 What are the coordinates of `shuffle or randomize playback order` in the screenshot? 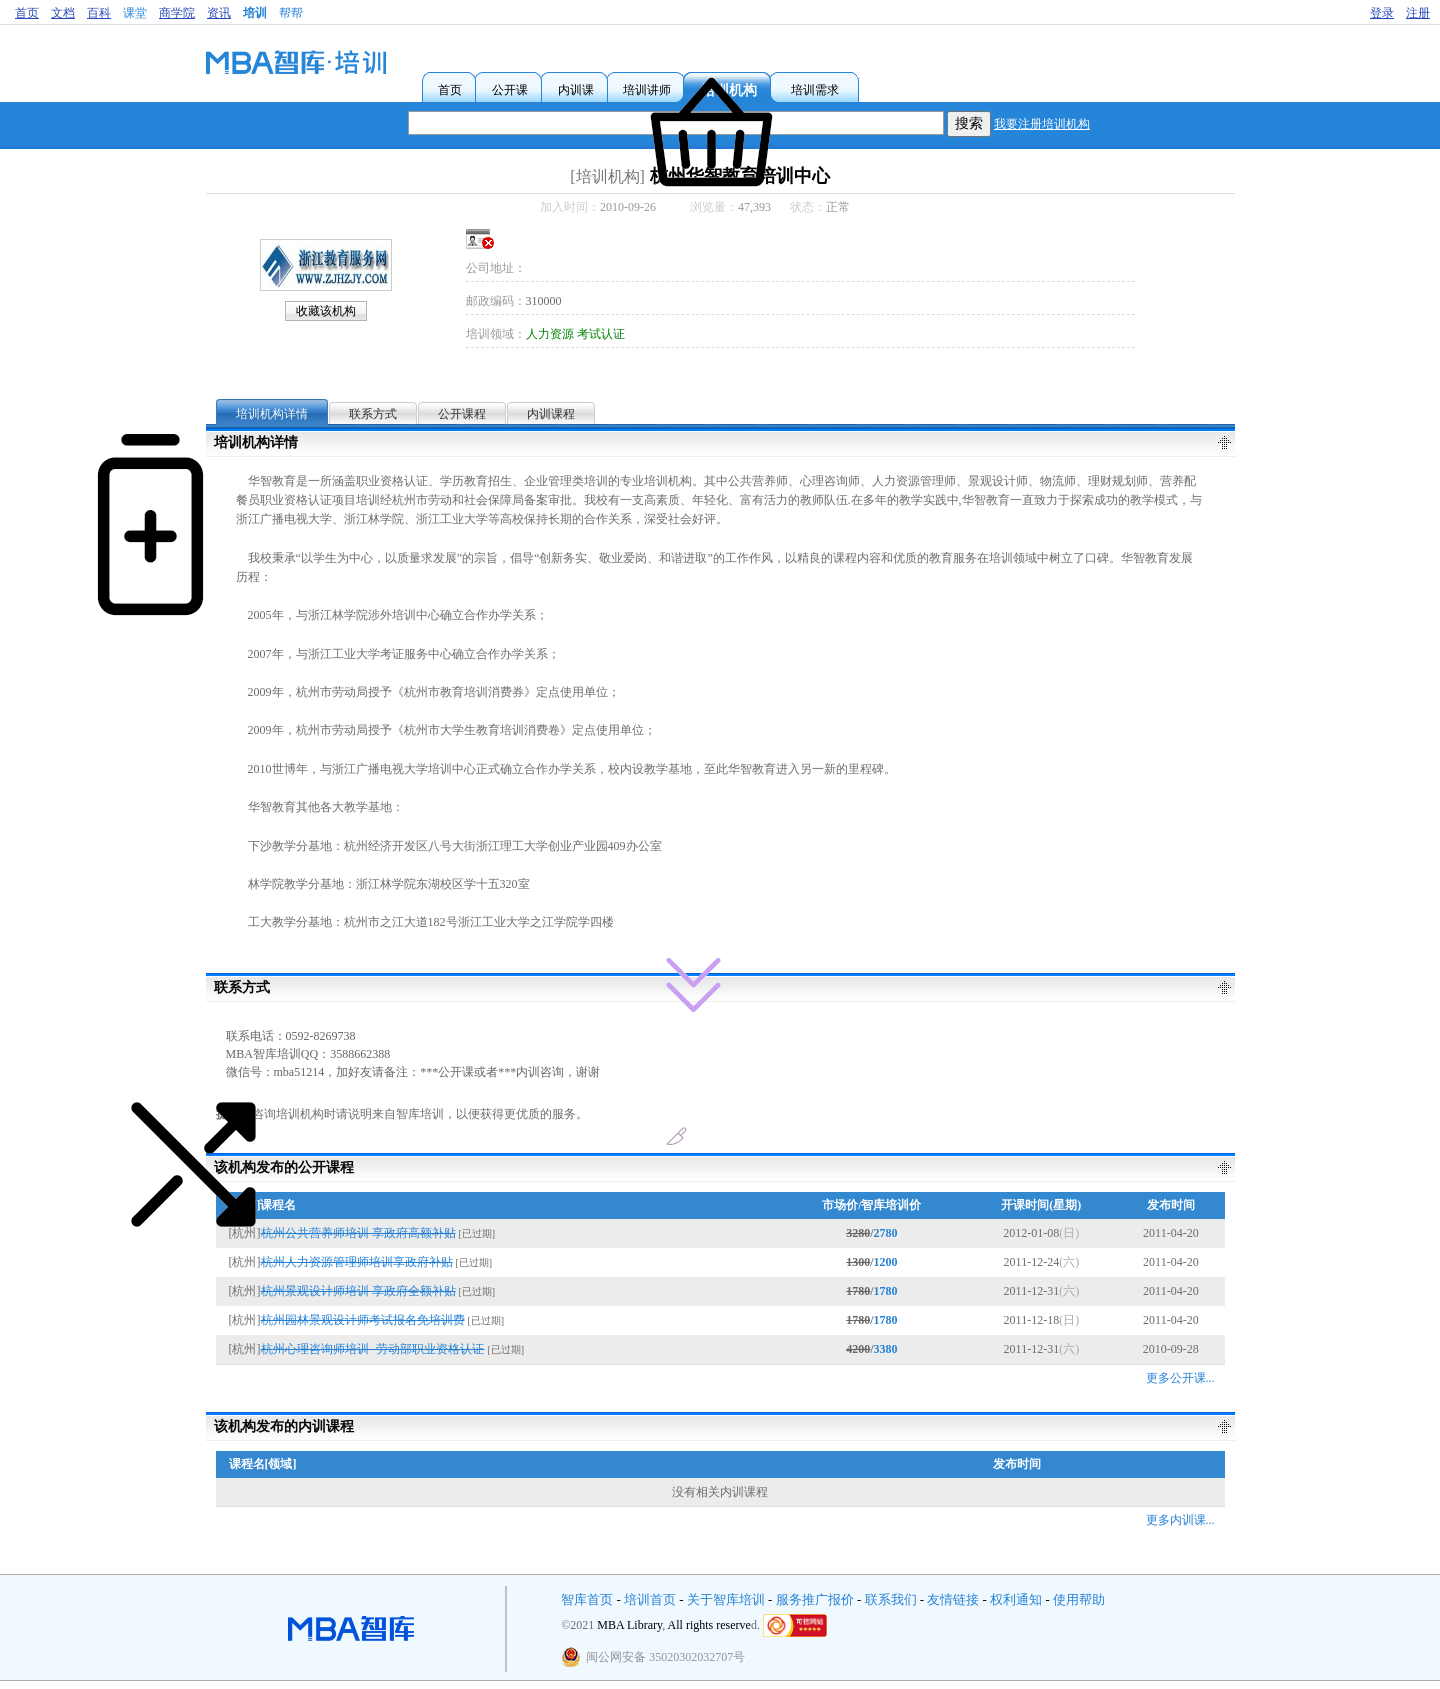 It's located at (193, 1164).